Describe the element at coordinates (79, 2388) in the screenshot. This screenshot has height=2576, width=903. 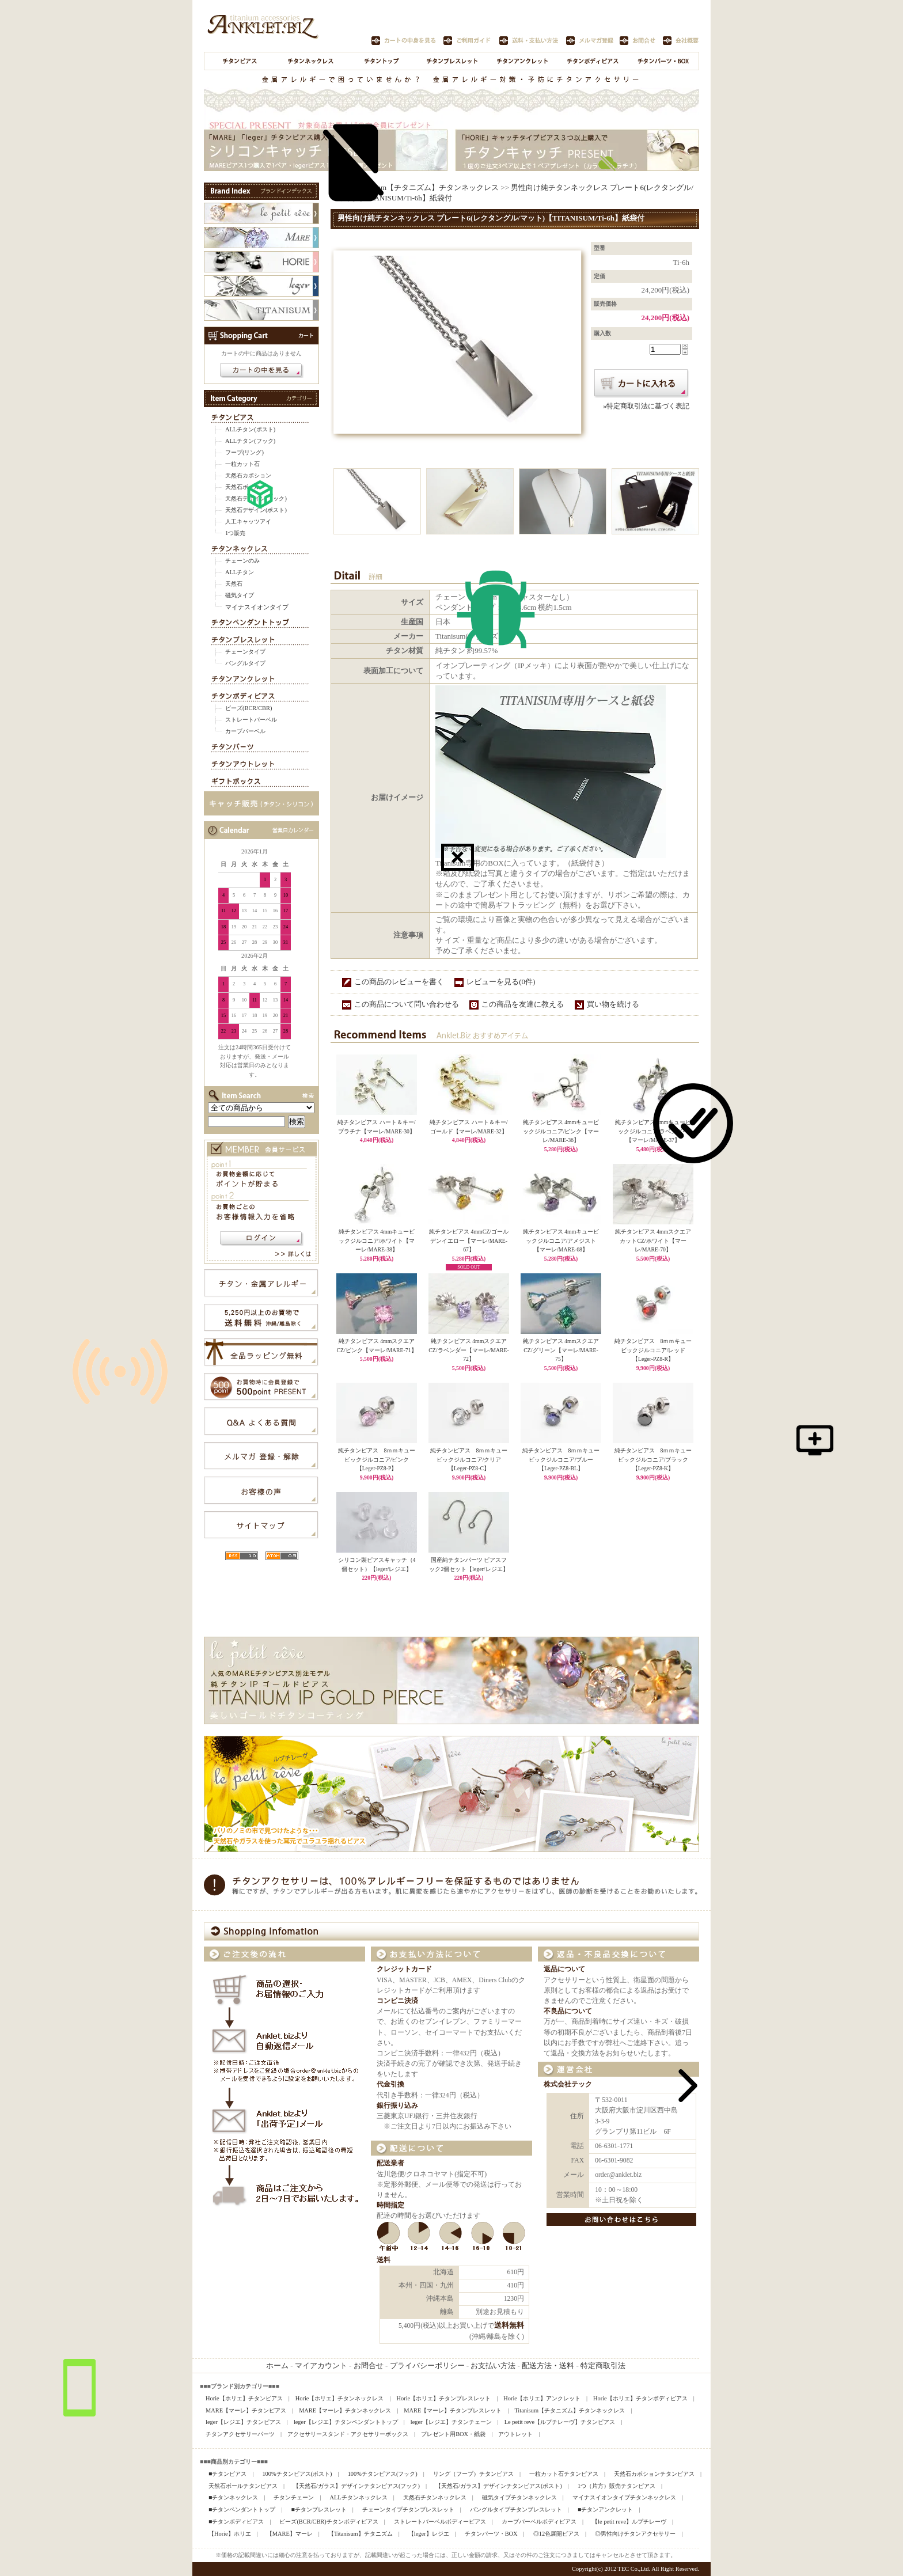
I see `switch to mobile view` at that location.